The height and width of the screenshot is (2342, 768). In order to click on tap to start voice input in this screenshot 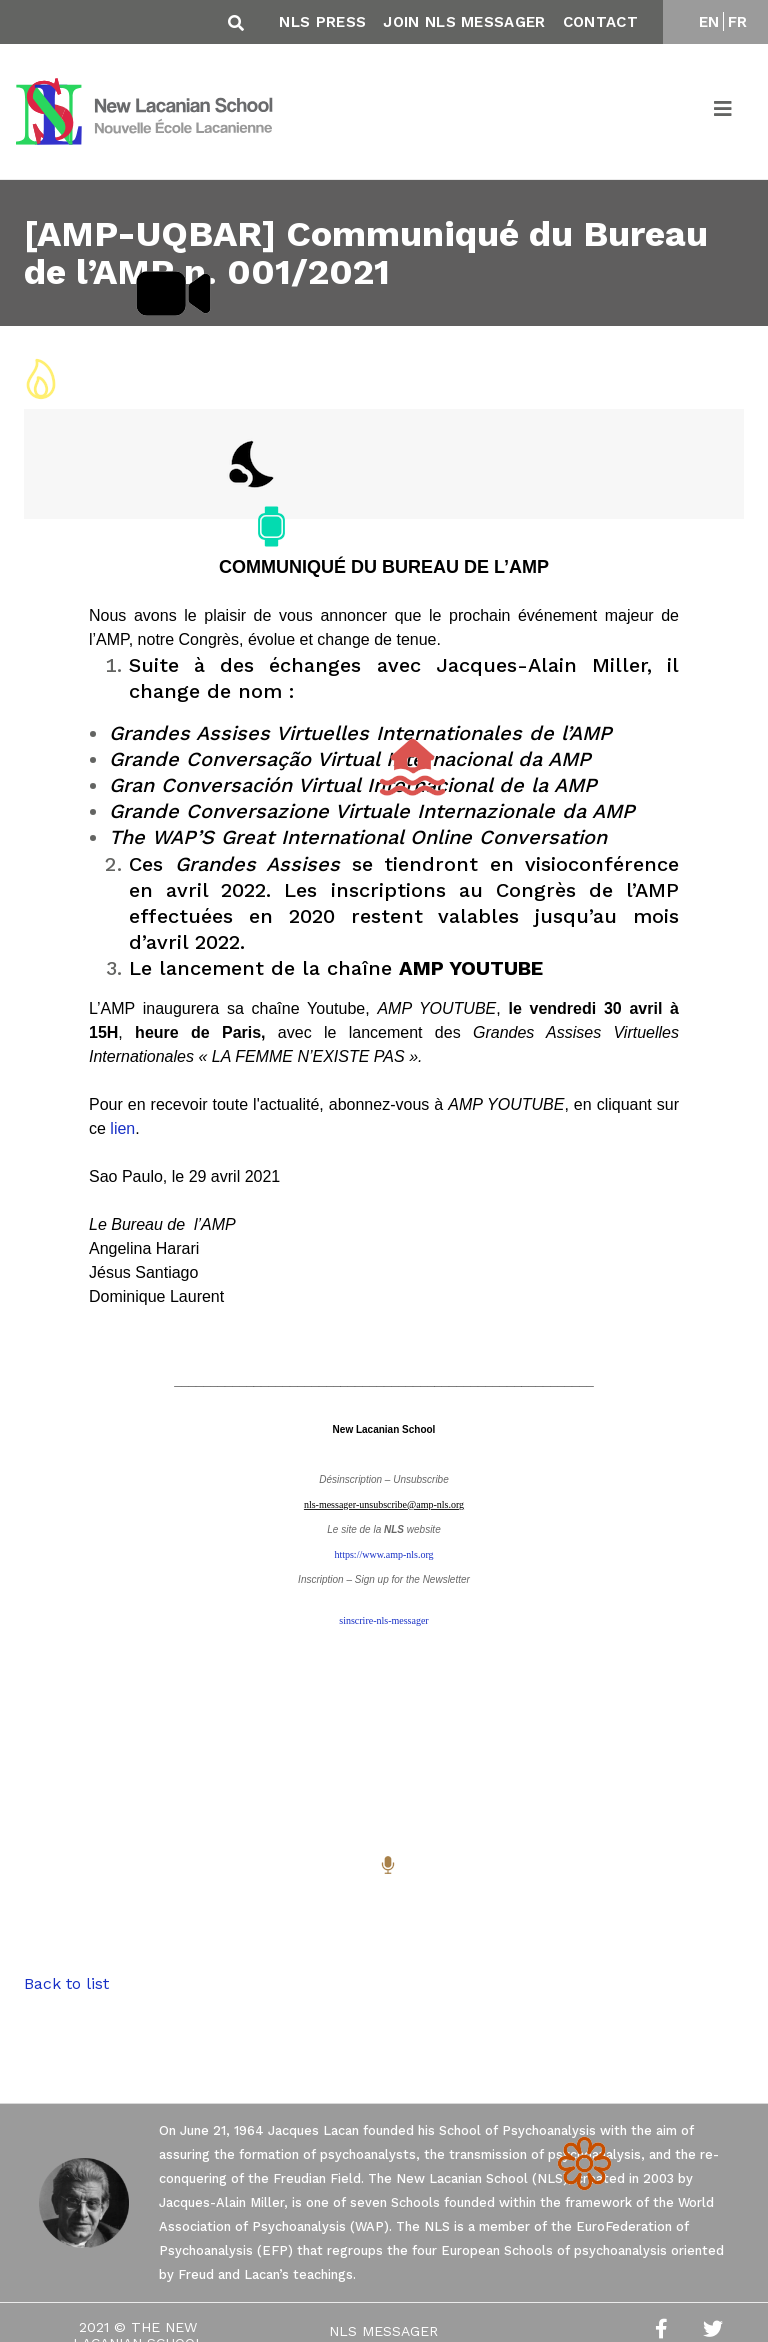, I will do `click(388, 1865)`.